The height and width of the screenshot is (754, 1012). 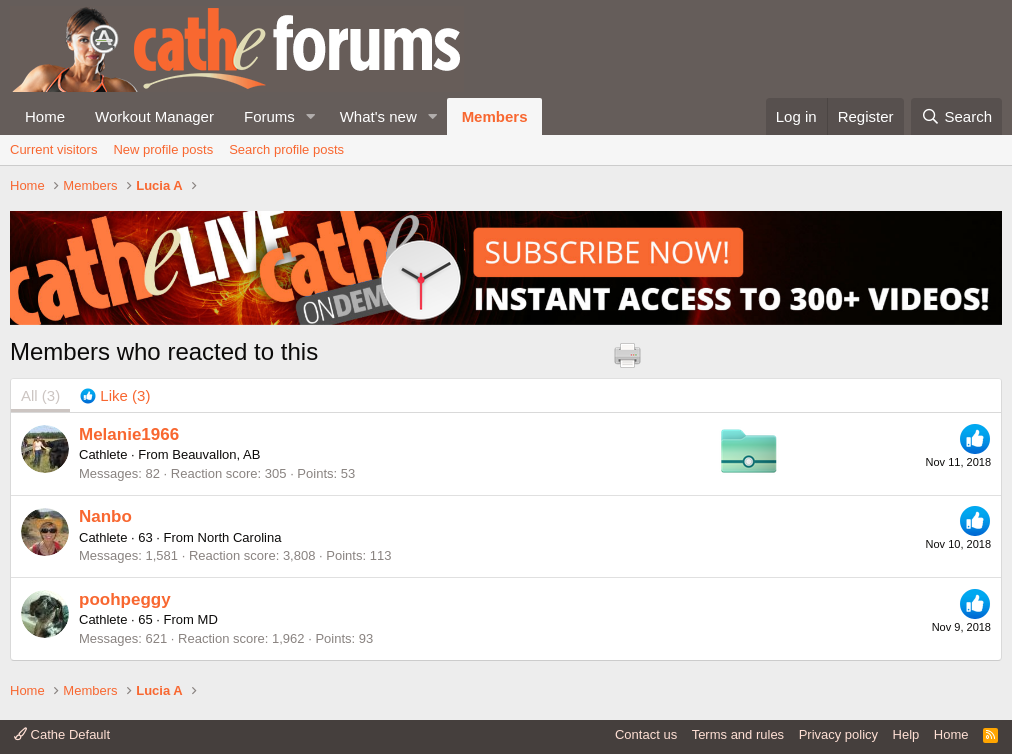 What do you see at coordinates (104, 39) in the screenshot?
I see `check for available software updates` at bounding box center [104, 39].